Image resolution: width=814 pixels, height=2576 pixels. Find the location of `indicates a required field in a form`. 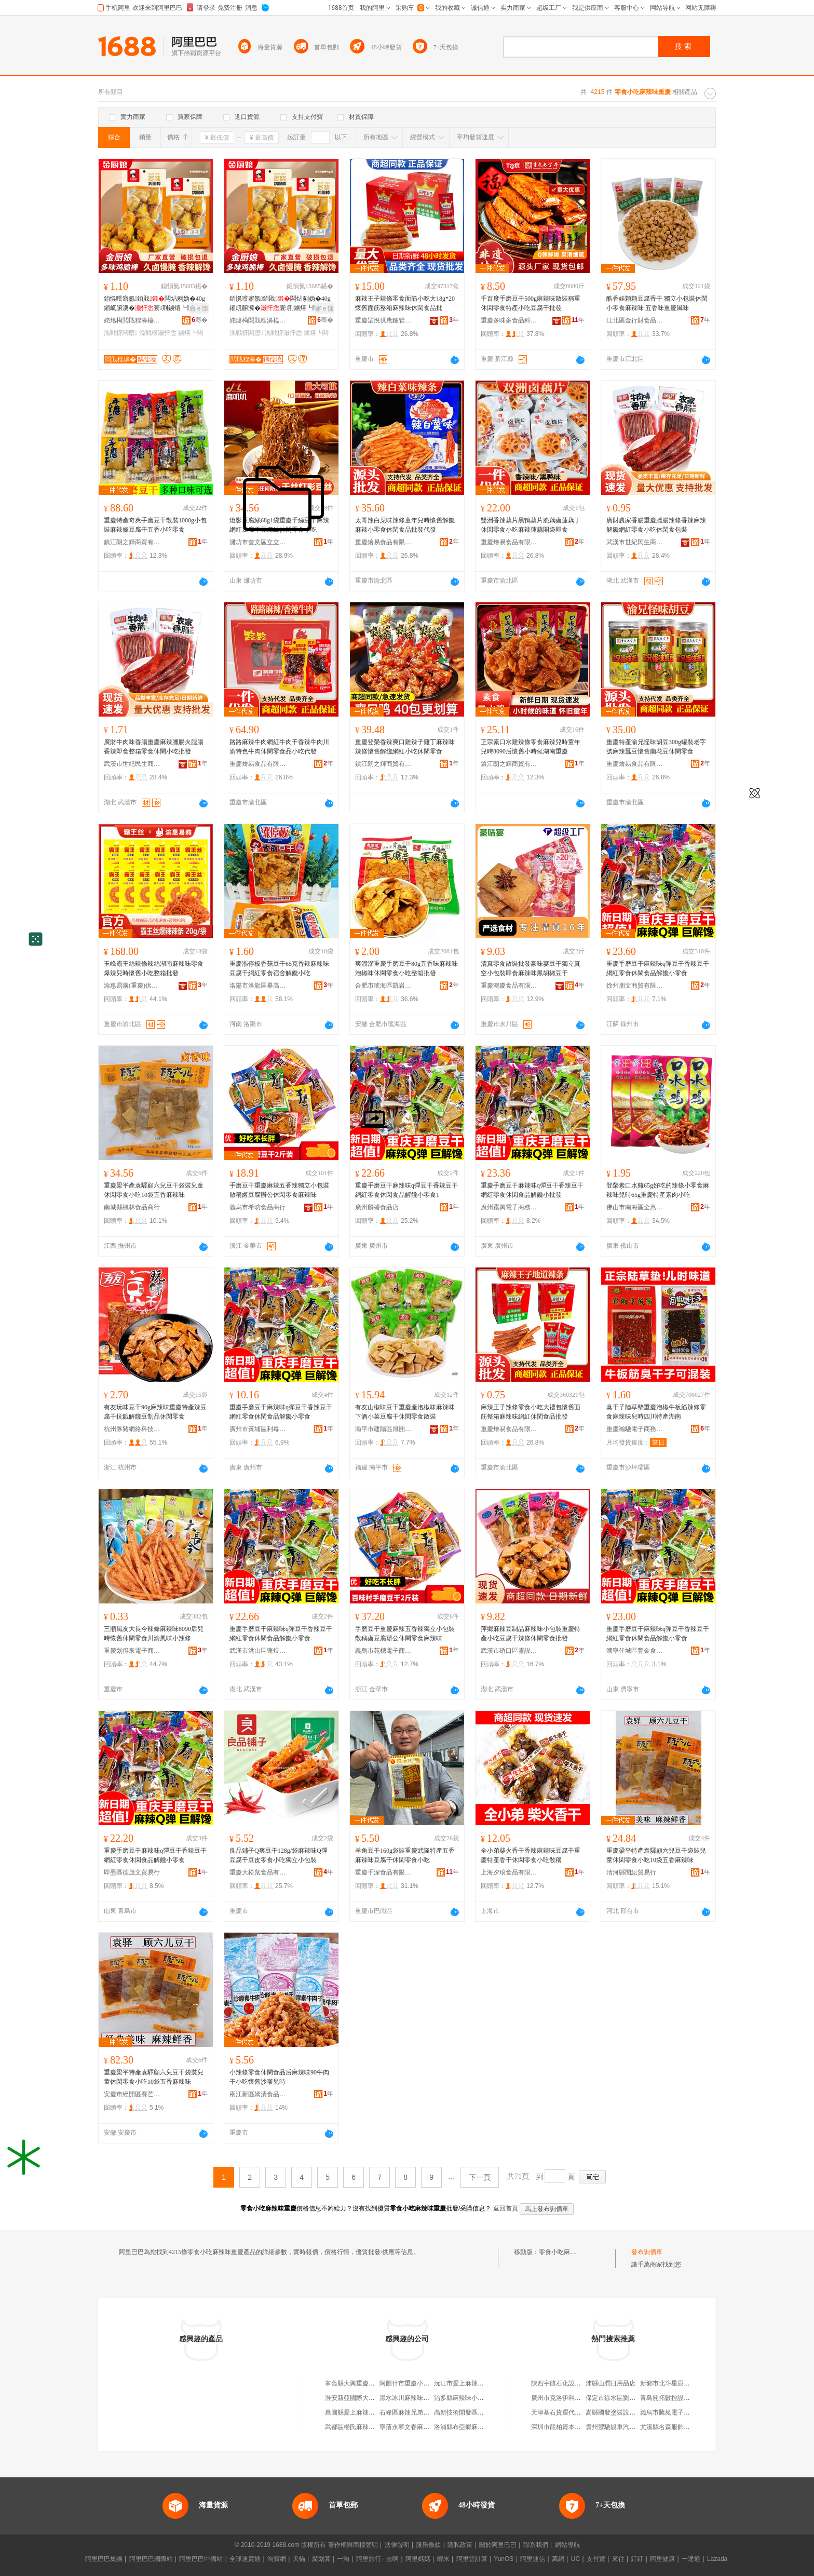

indicates a required field in a form is located at coordinates (23, 2157).